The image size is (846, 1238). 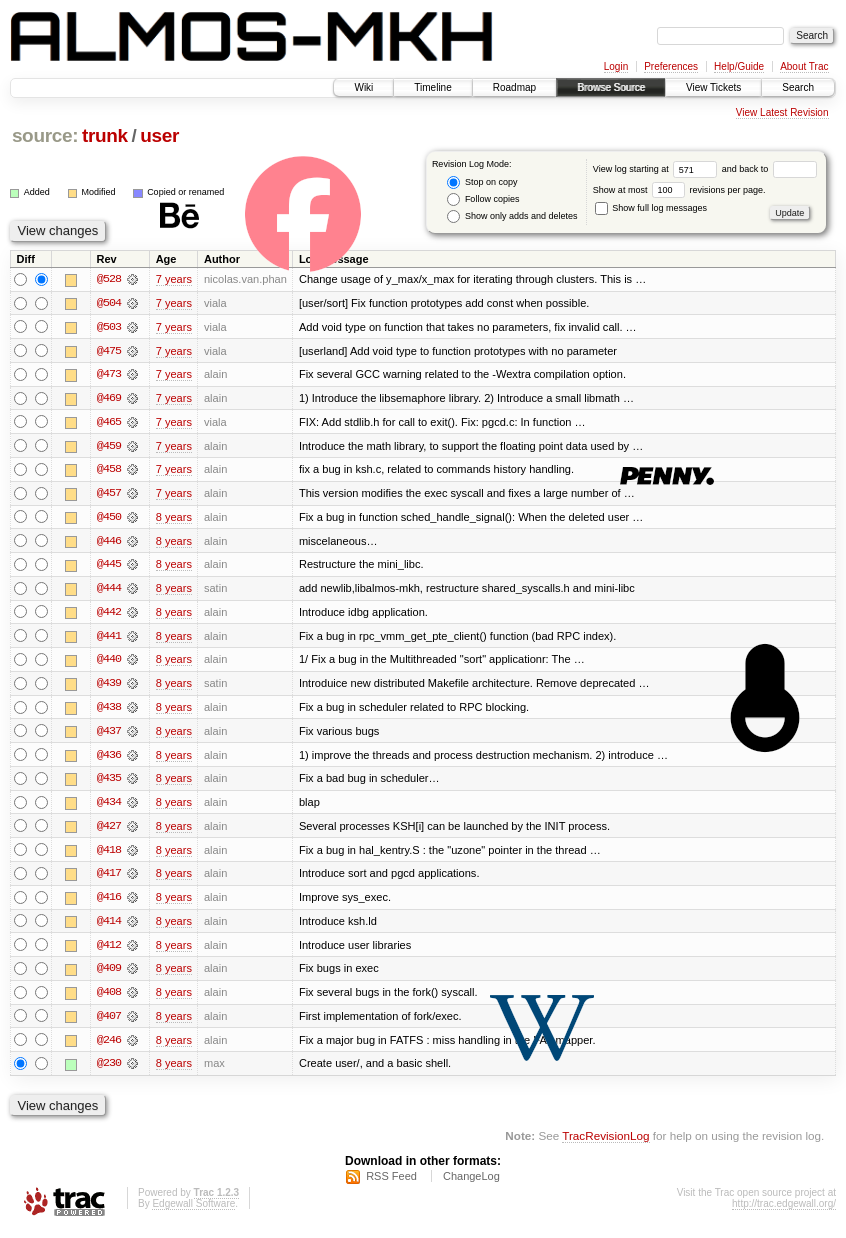 I want to click on visit behance portfolio, so click(x=179, y=215).